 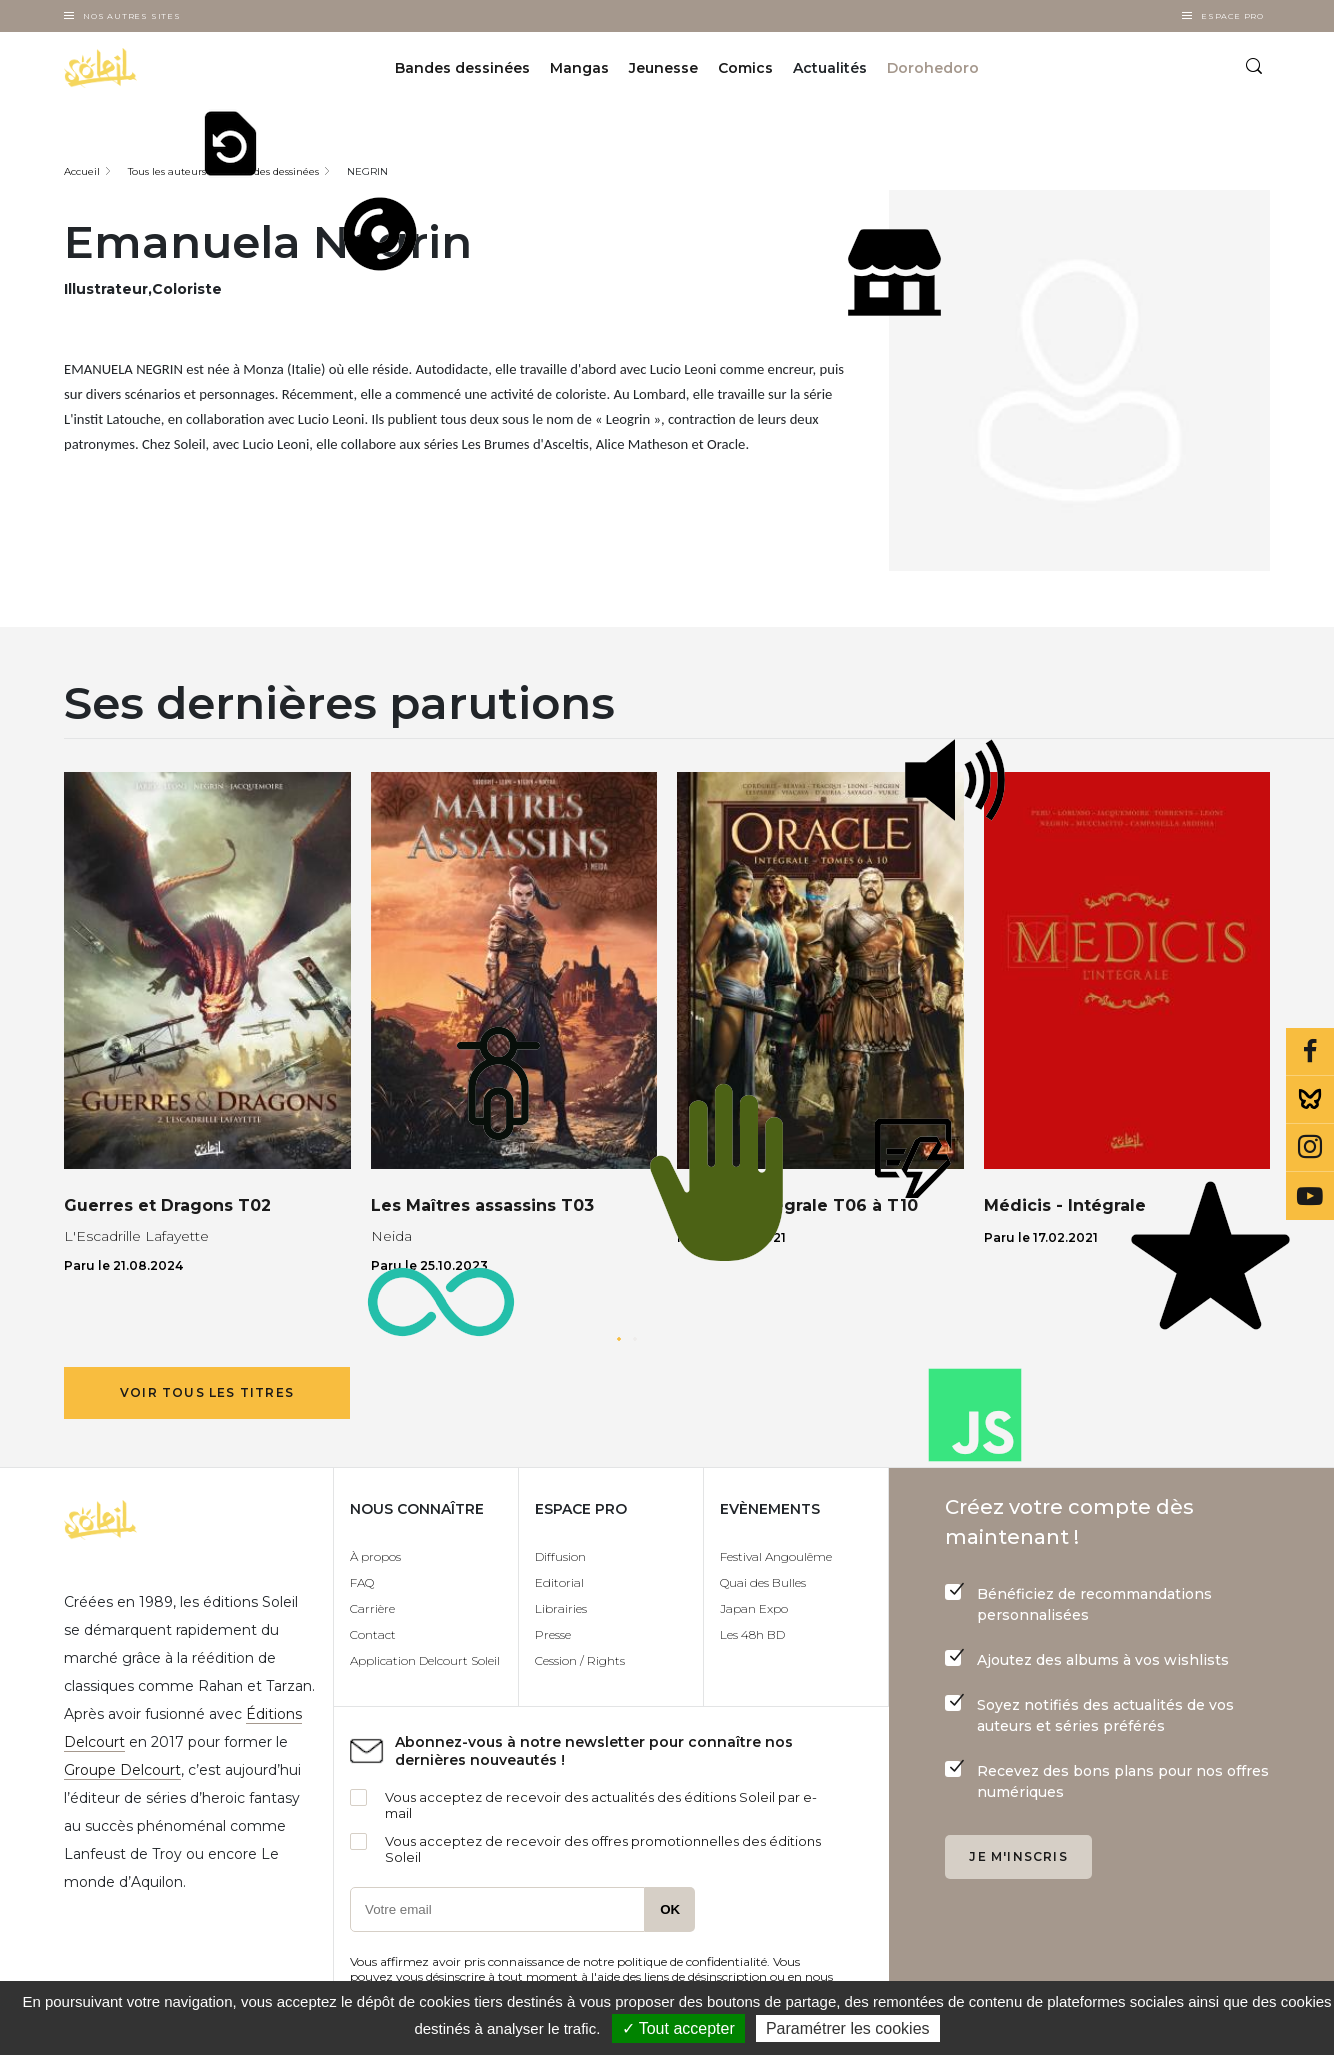 I want to click on play music or audio content, so click(x=380, y=234).